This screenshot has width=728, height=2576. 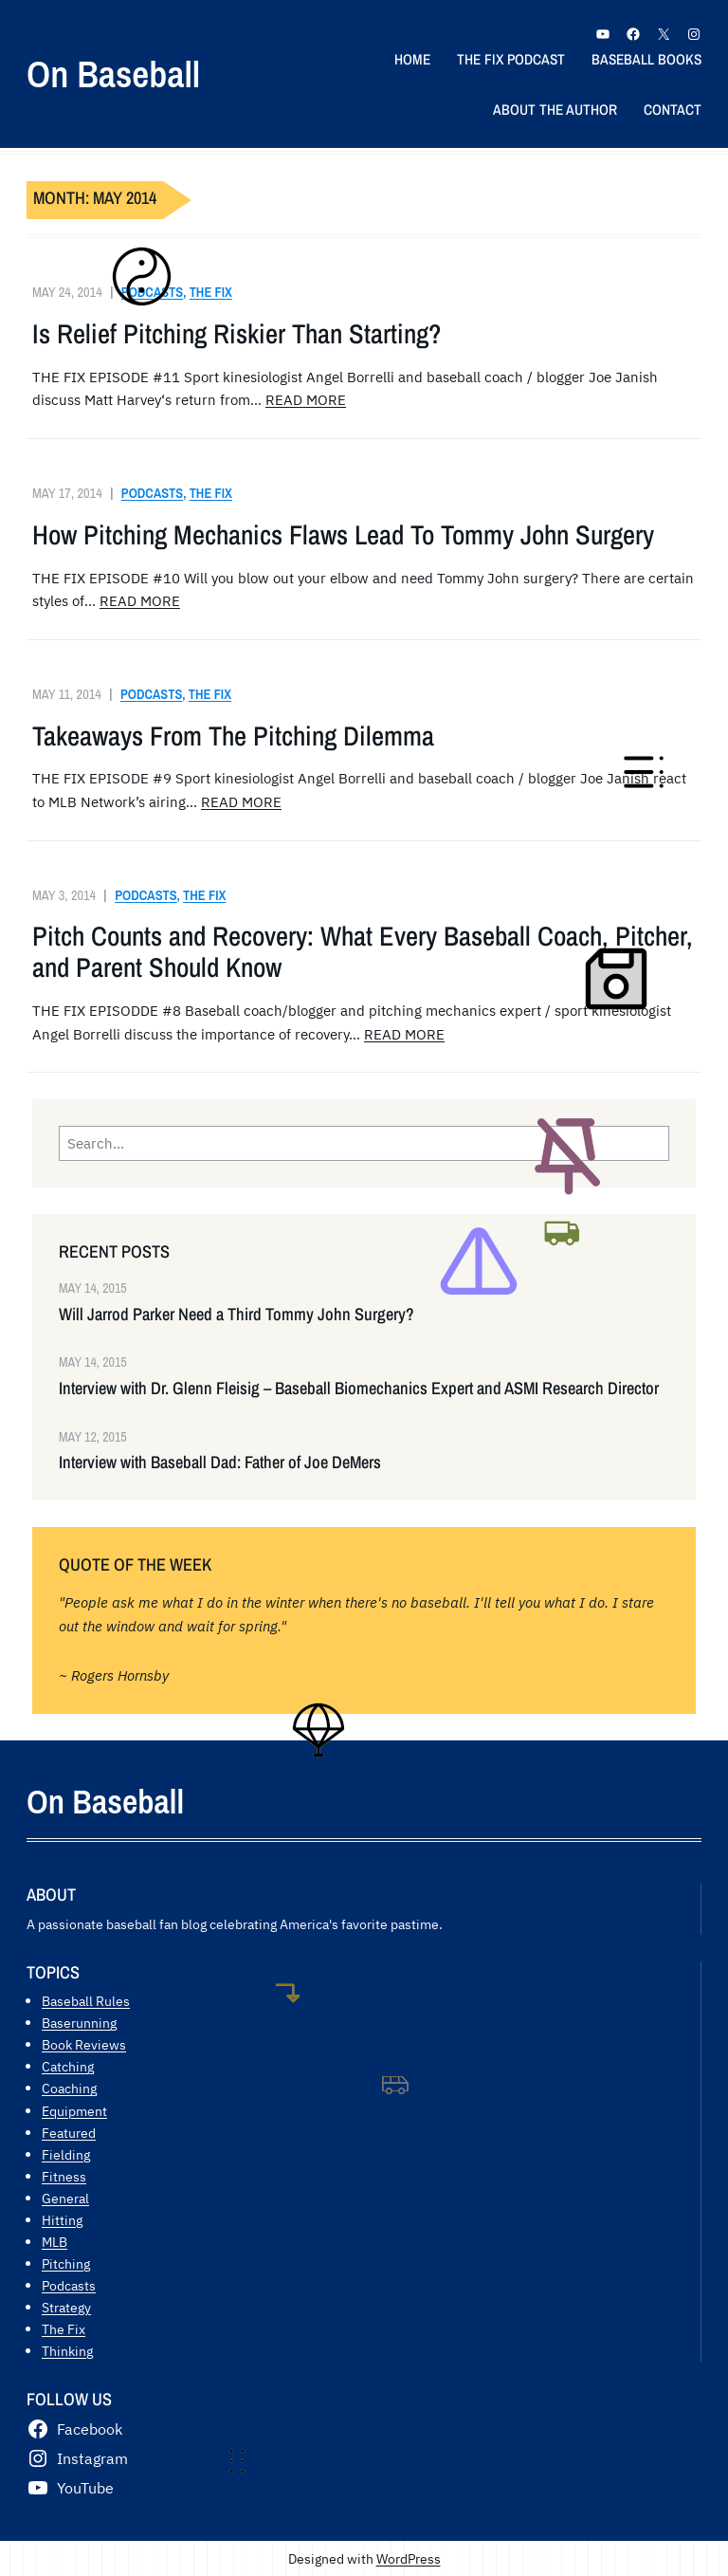 What do you see at coordinates (479, 1263) in the screenshot?
I see `view item details` at bounding box center [479, 1263].